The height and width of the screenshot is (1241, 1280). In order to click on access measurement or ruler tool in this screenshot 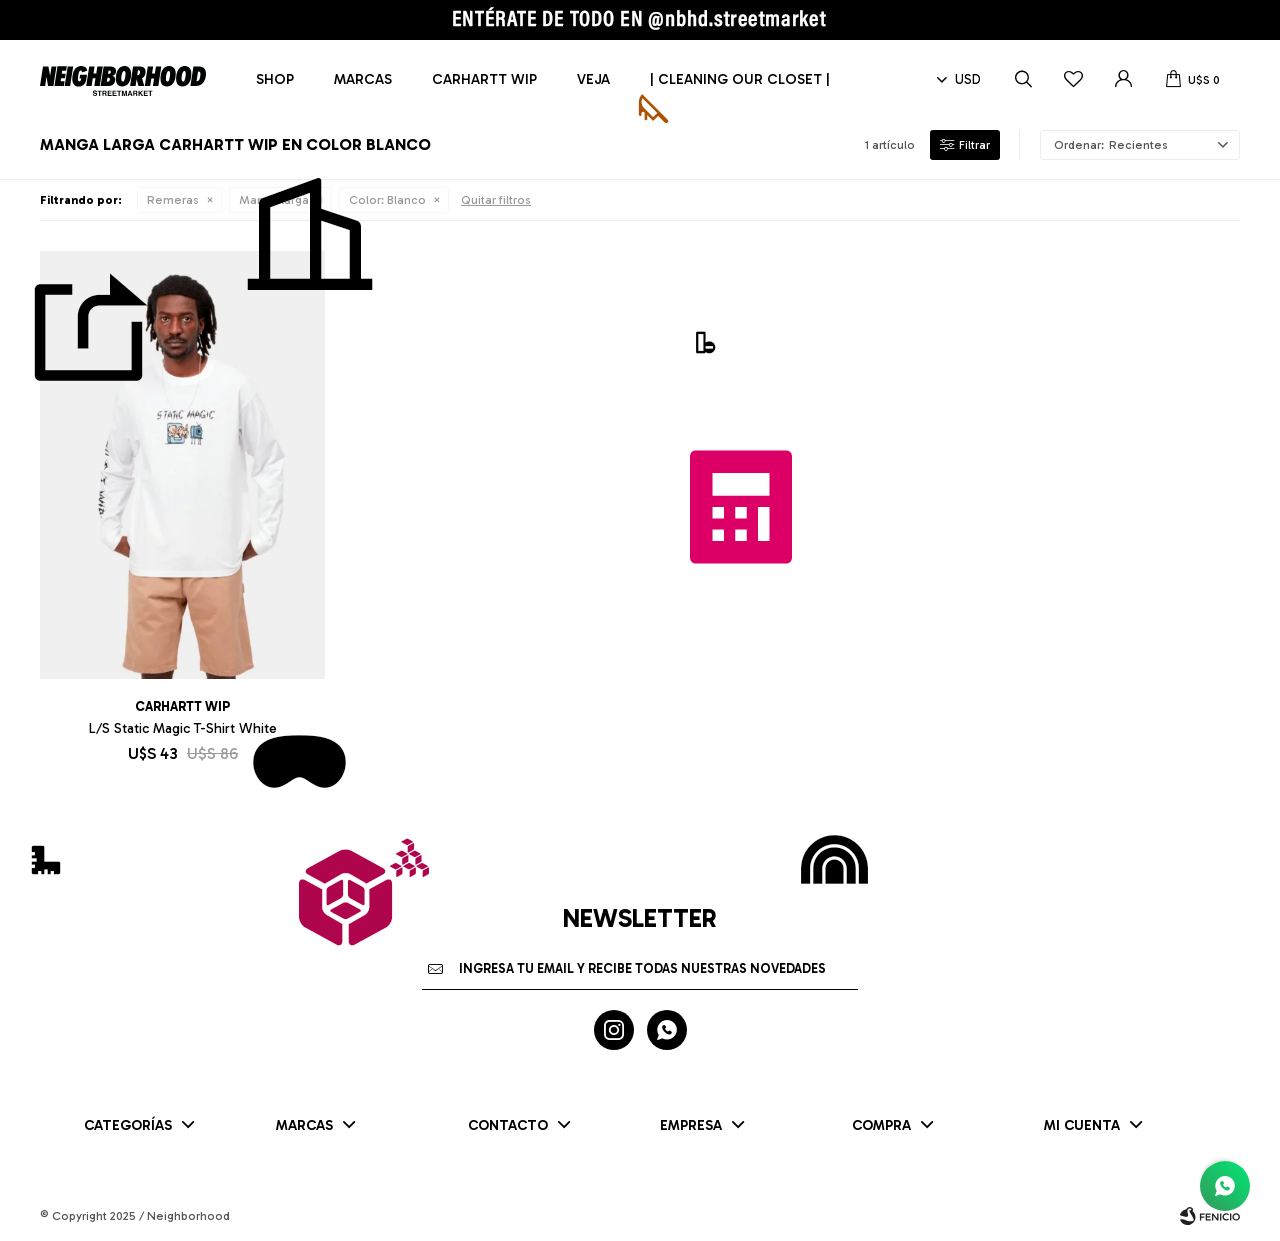, I will do `click(46, 860)`.